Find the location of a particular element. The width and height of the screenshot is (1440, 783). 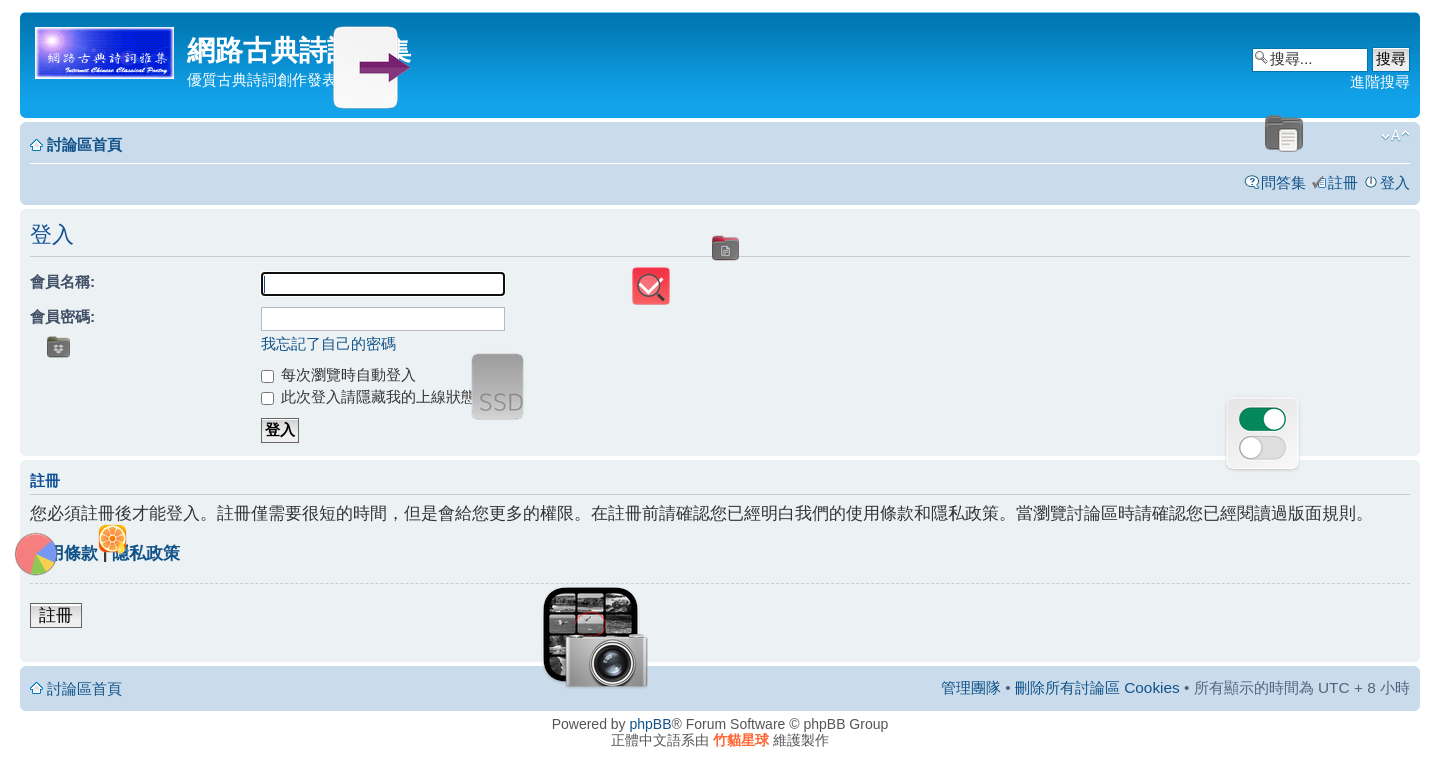

open a document from file browser is located at coordinates (1284, 133).